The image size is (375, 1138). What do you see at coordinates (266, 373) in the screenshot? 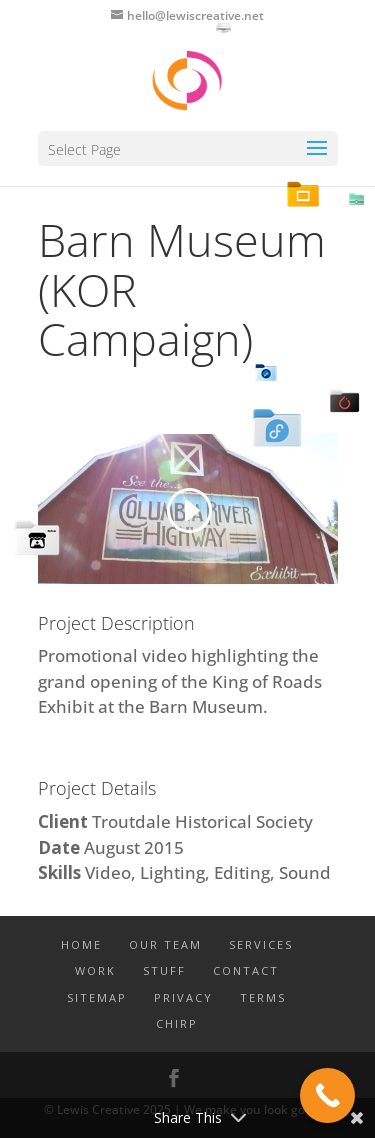
I see `open microsoft iot plug and play folder` at bounding box center [266, 373].